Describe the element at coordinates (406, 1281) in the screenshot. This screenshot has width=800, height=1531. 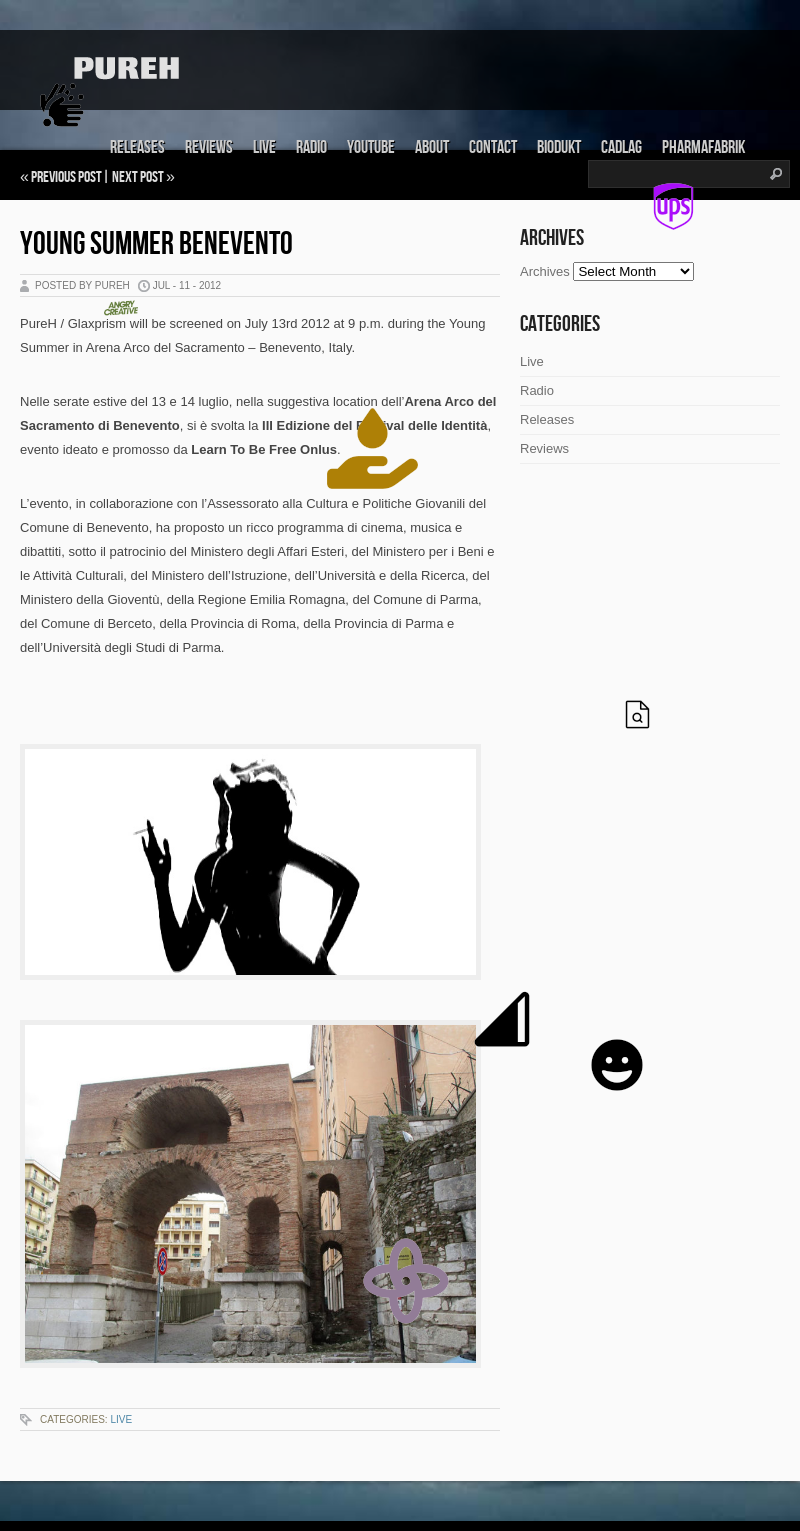
I see `supernova app or service branding` at that location.